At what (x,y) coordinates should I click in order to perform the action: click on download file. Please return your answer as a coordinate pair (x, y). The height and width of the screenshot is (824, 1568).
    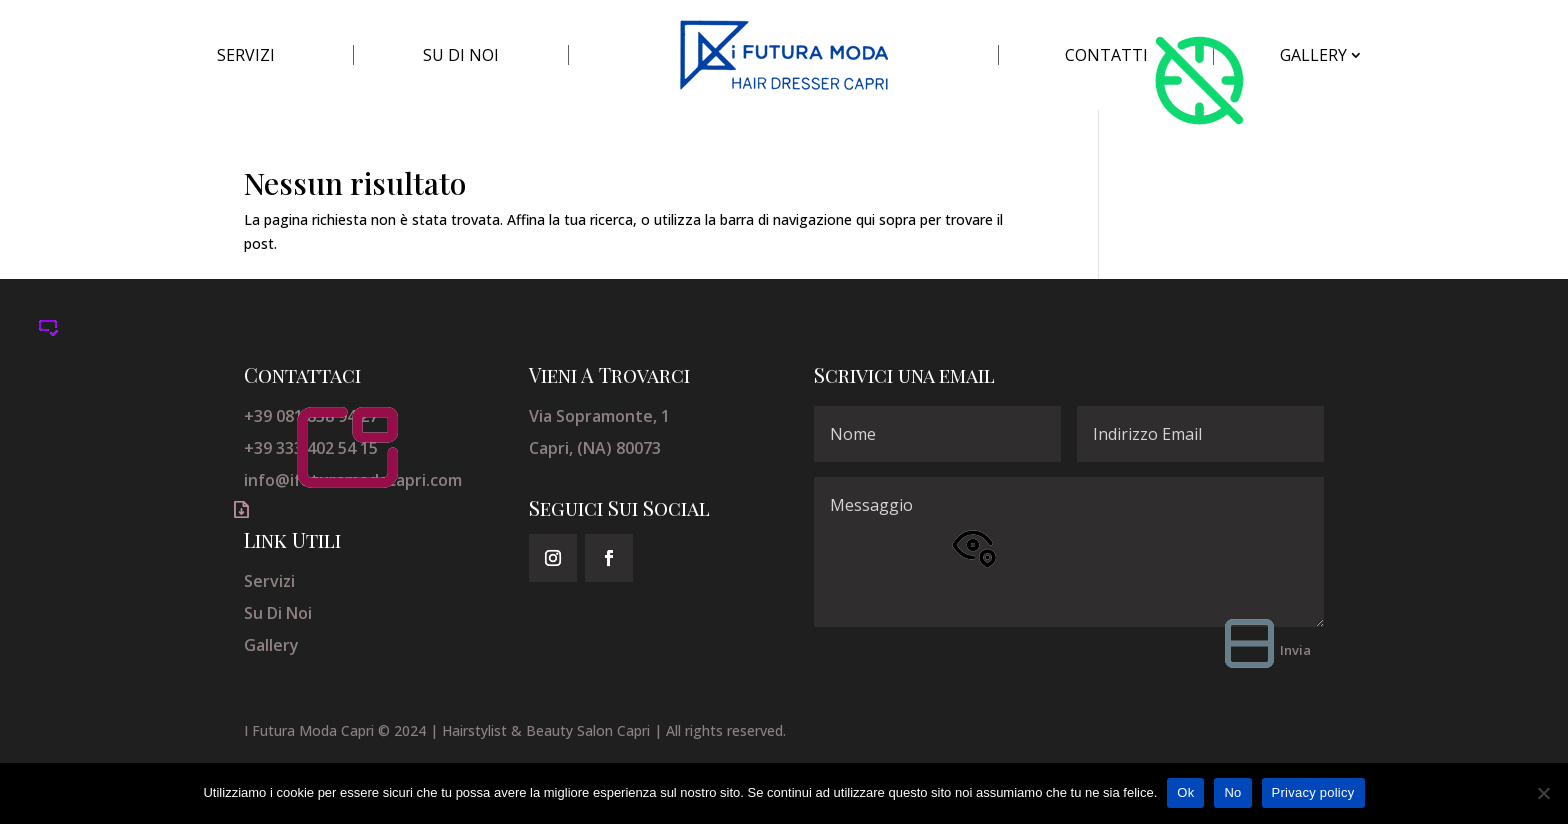
    Looking at the image, I should click on (241, 509).